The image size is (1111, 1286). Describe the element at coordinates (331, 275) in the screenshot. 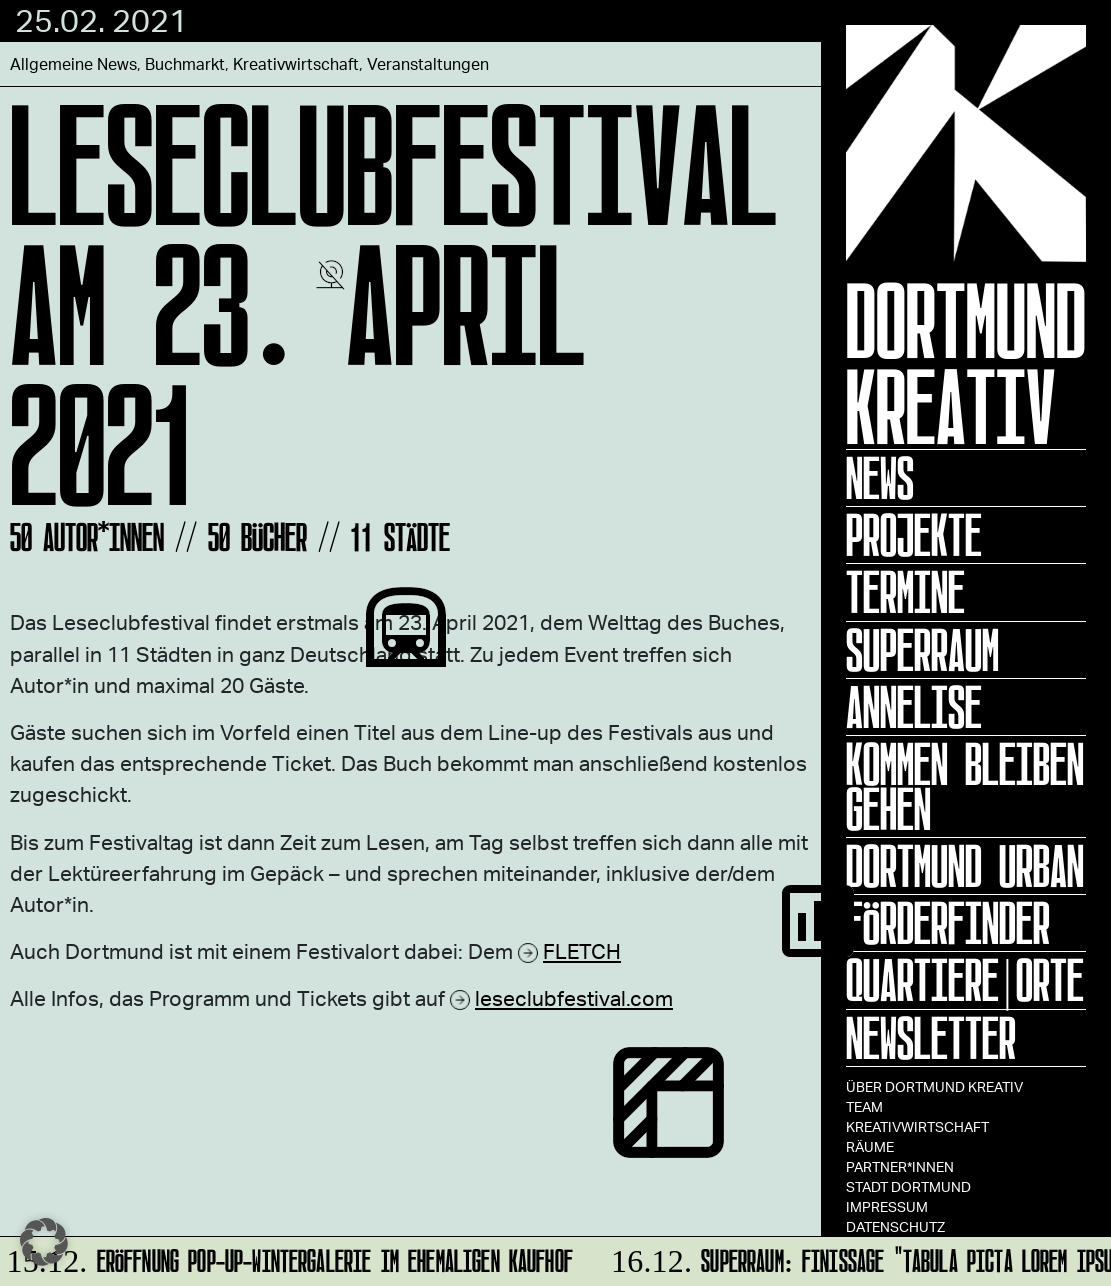

I see `webcam is disabled or turned off` at that location.